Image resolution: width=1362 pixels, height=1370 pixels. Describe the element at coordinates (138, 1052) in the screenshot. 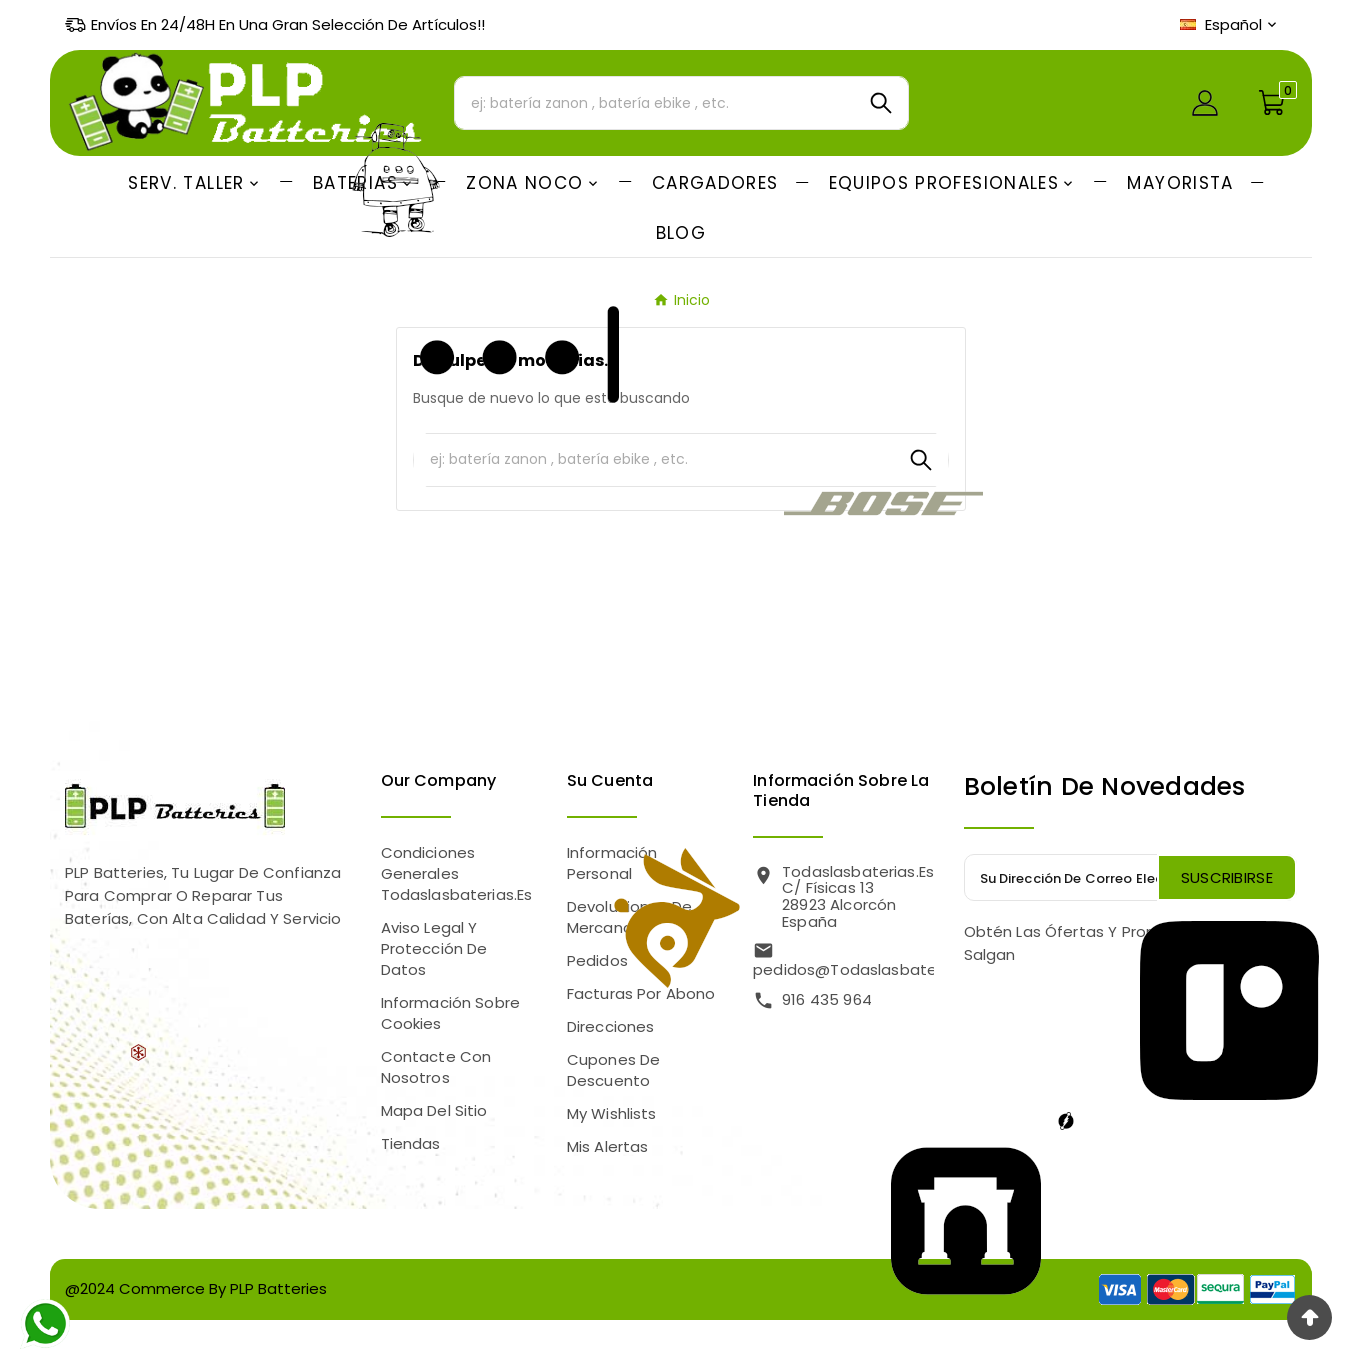

I see `legacy games logo` at that location.